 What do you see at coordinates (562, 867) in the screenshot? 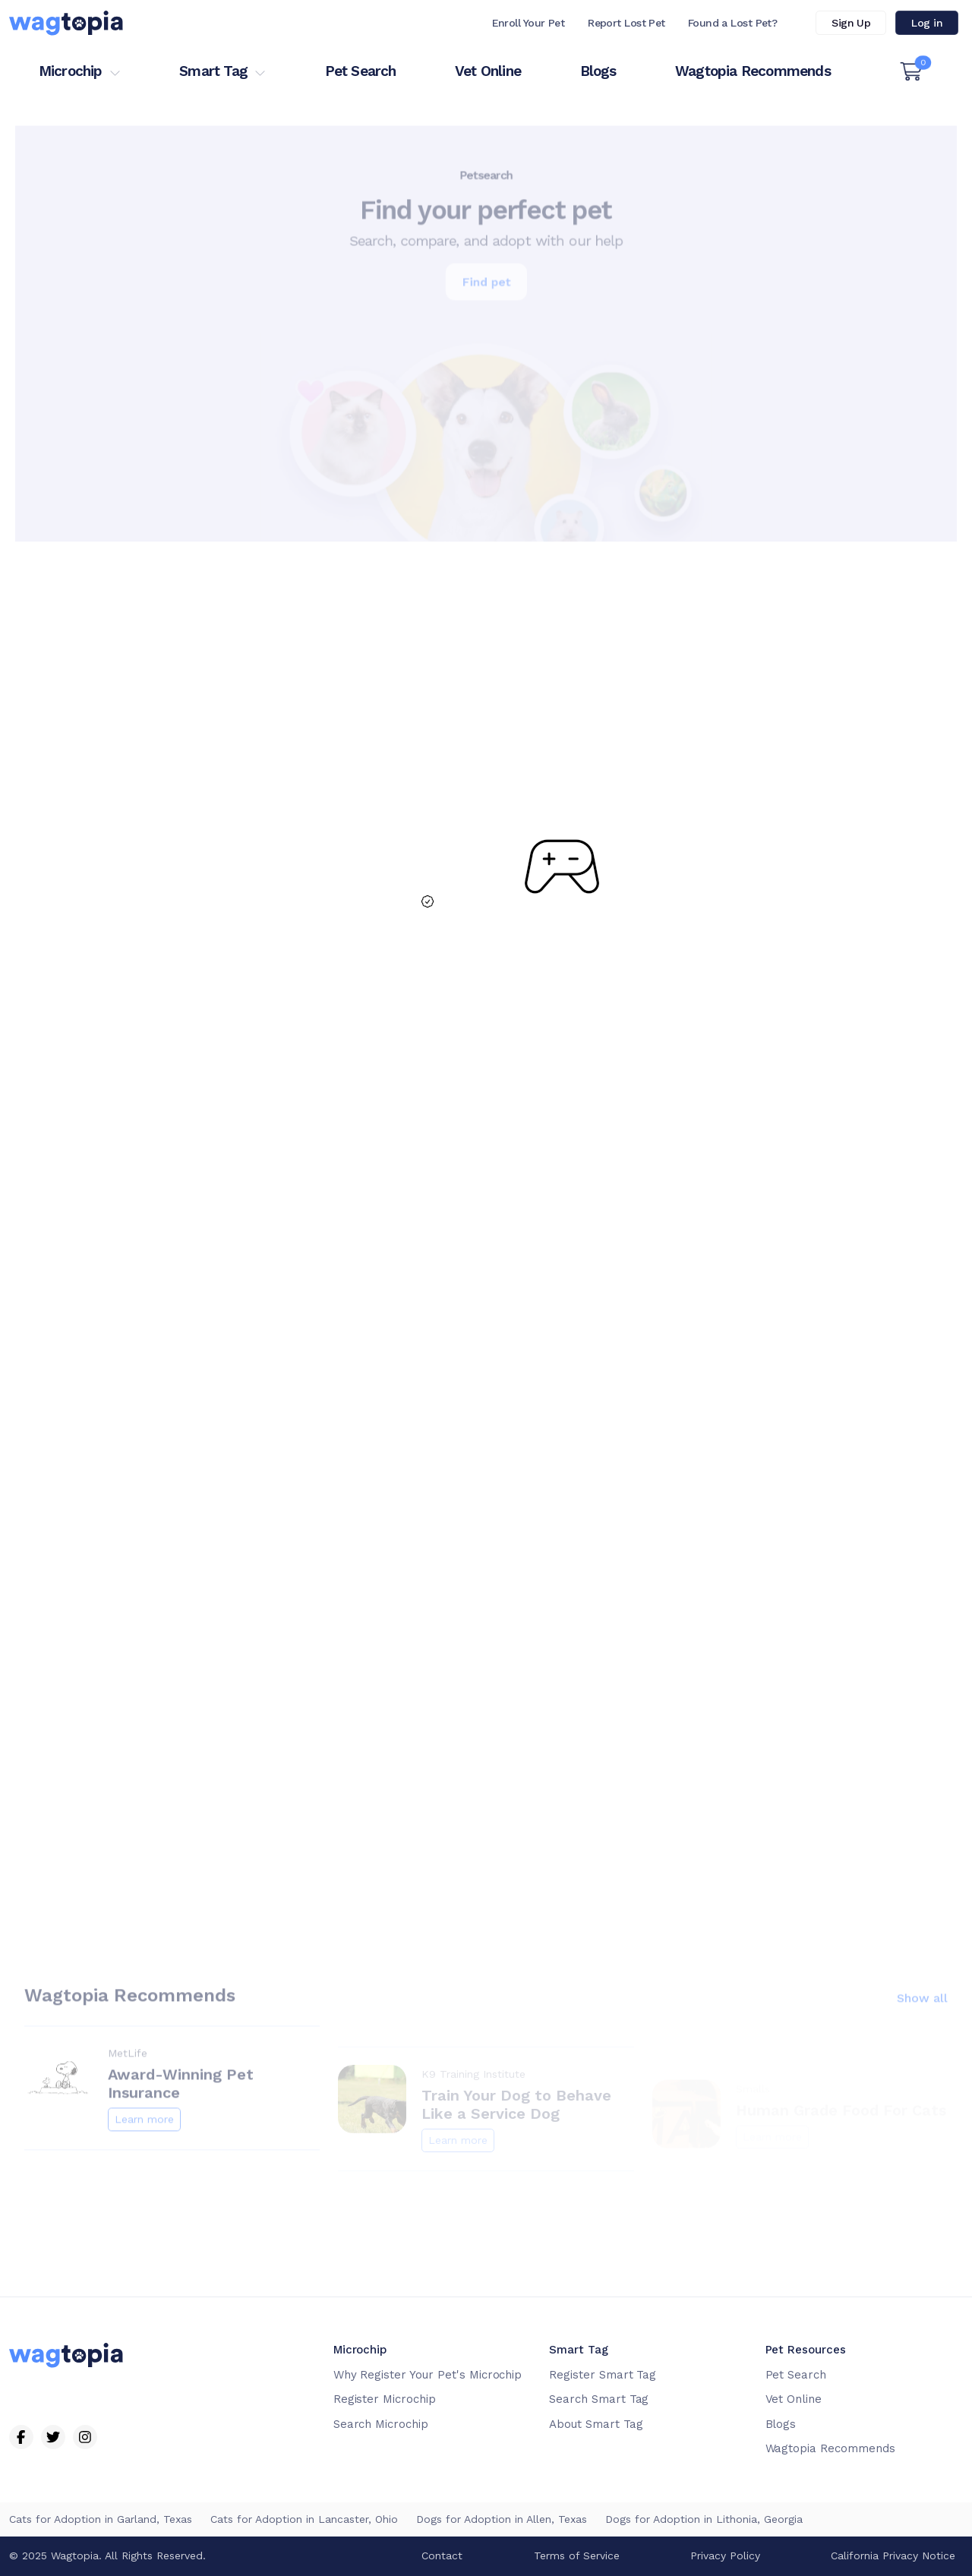
I see `access gaming features or games library` at bounding box center [562, 867].